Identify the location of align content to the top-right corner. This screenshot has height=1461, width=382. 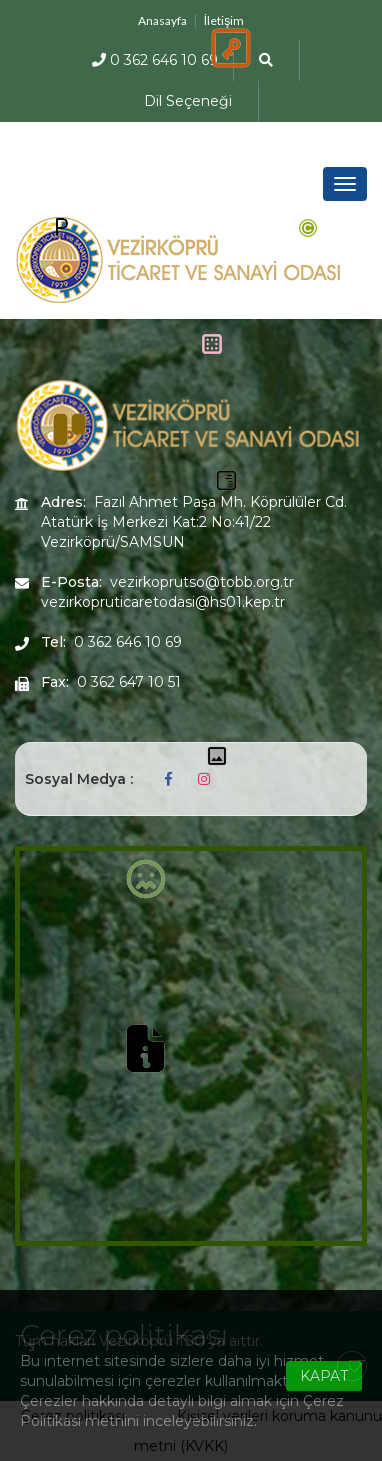
(226, 480).